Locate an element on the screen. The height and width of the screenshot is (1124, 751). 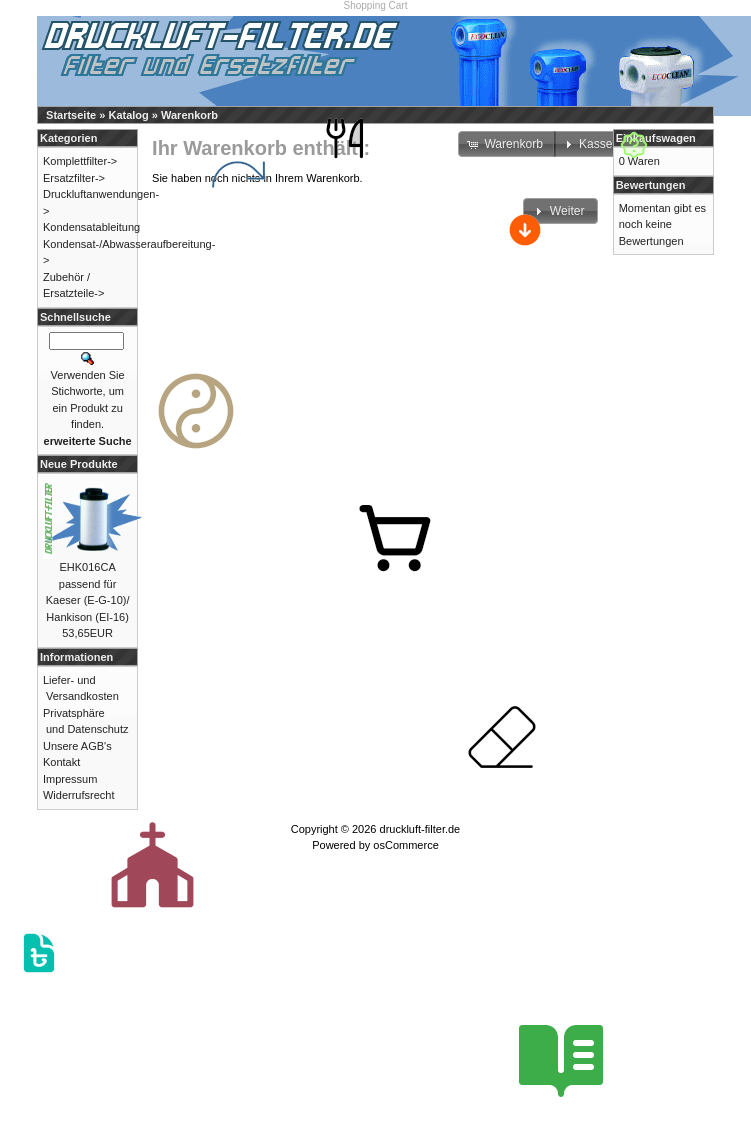
download file or content is located at coordinates (525, 230).